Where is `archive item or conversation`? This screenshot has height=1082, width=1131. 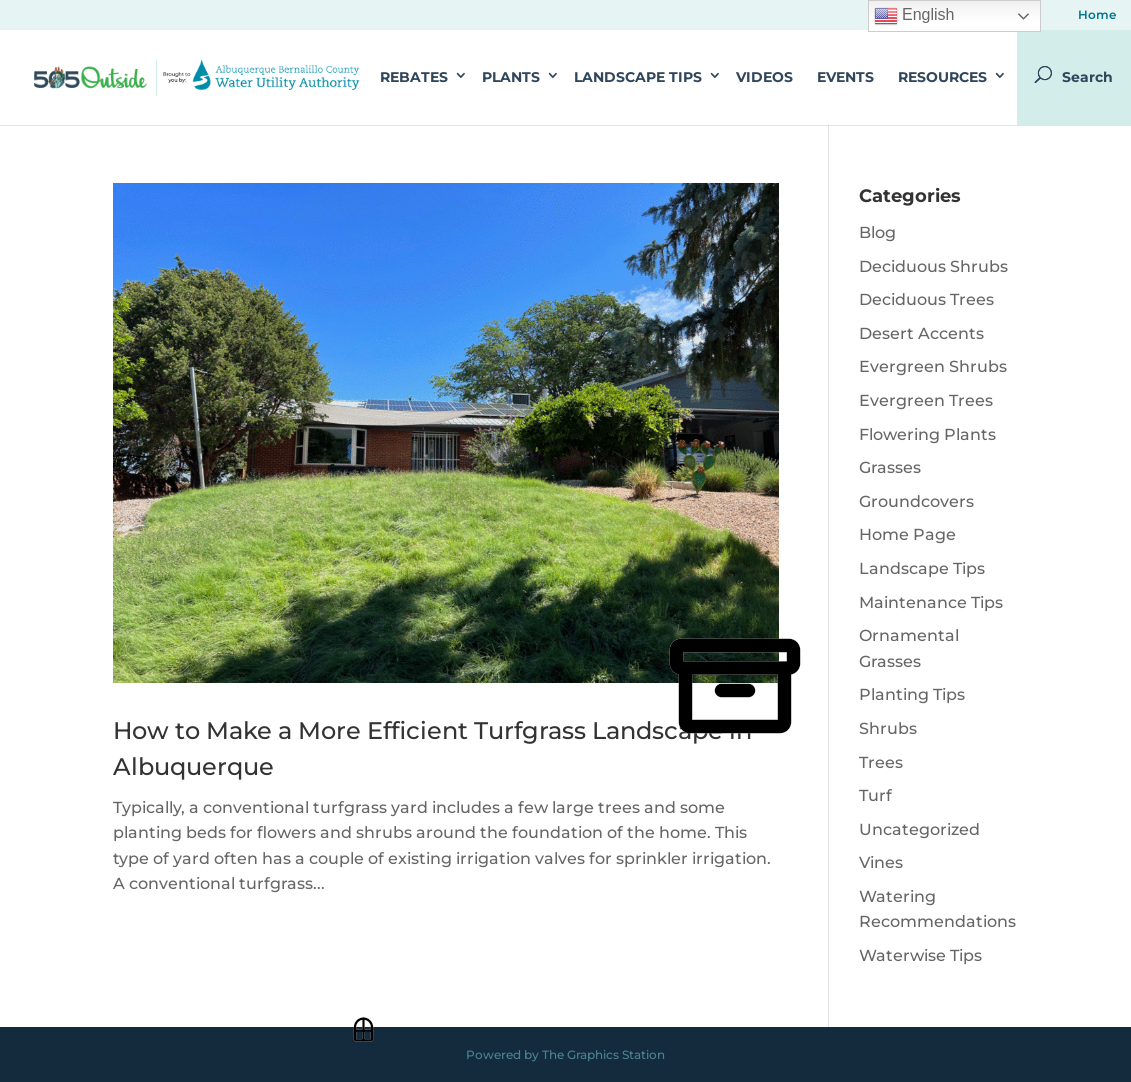
archive item or conversation is located at coordinates (735, 686).